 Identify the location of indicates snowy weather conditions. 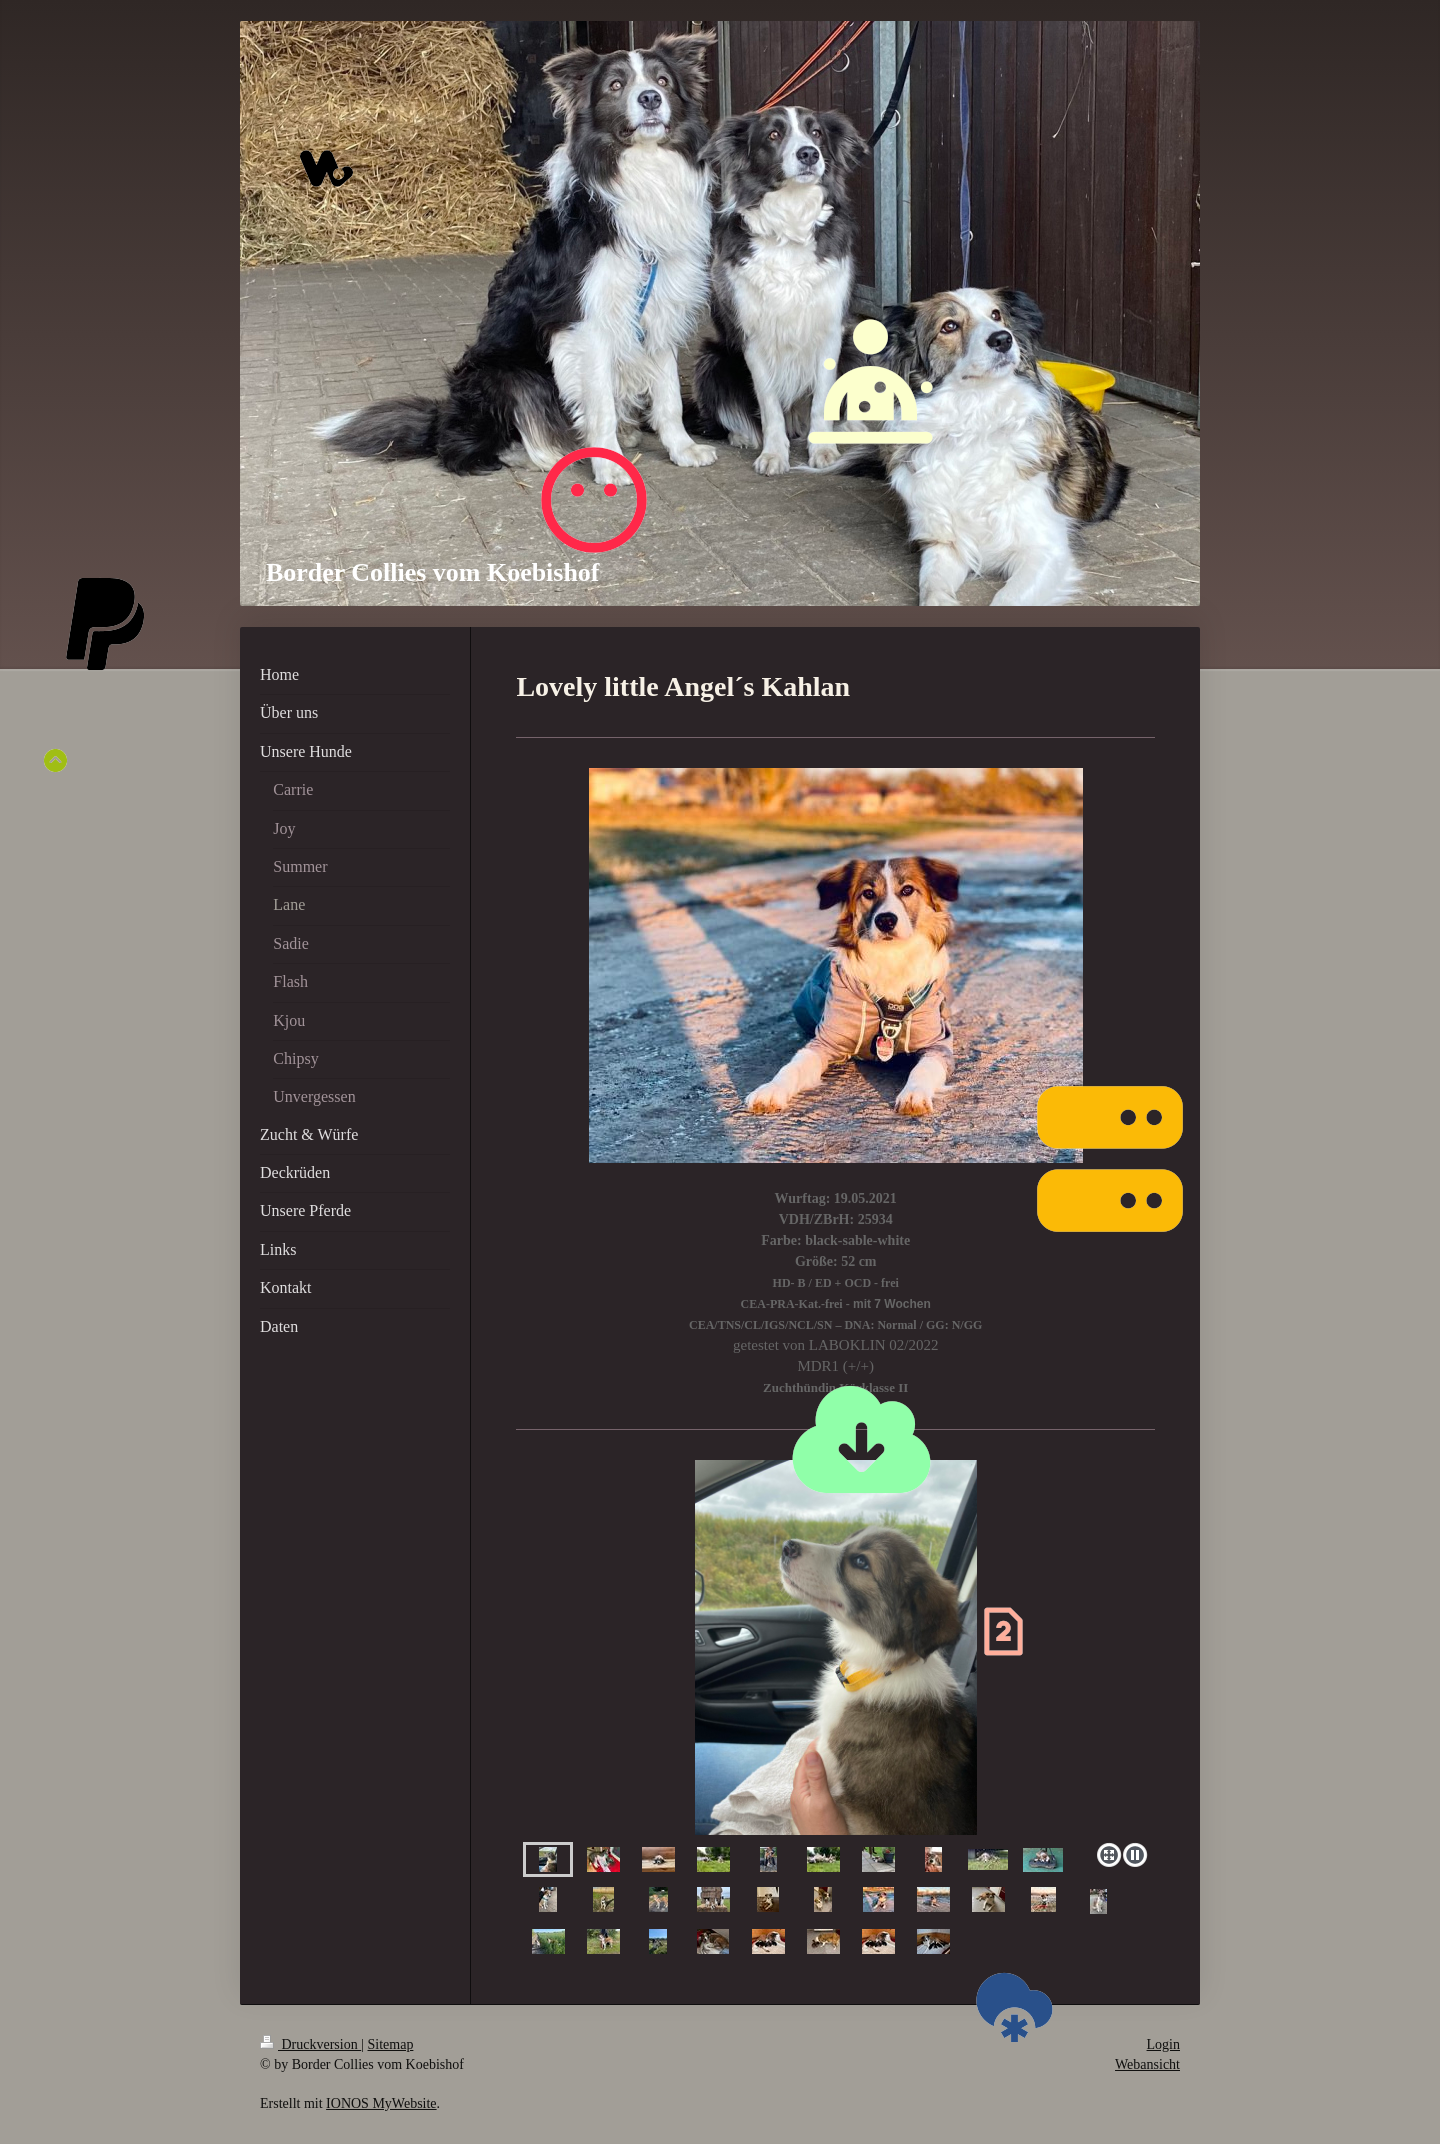
(1014, 2007).